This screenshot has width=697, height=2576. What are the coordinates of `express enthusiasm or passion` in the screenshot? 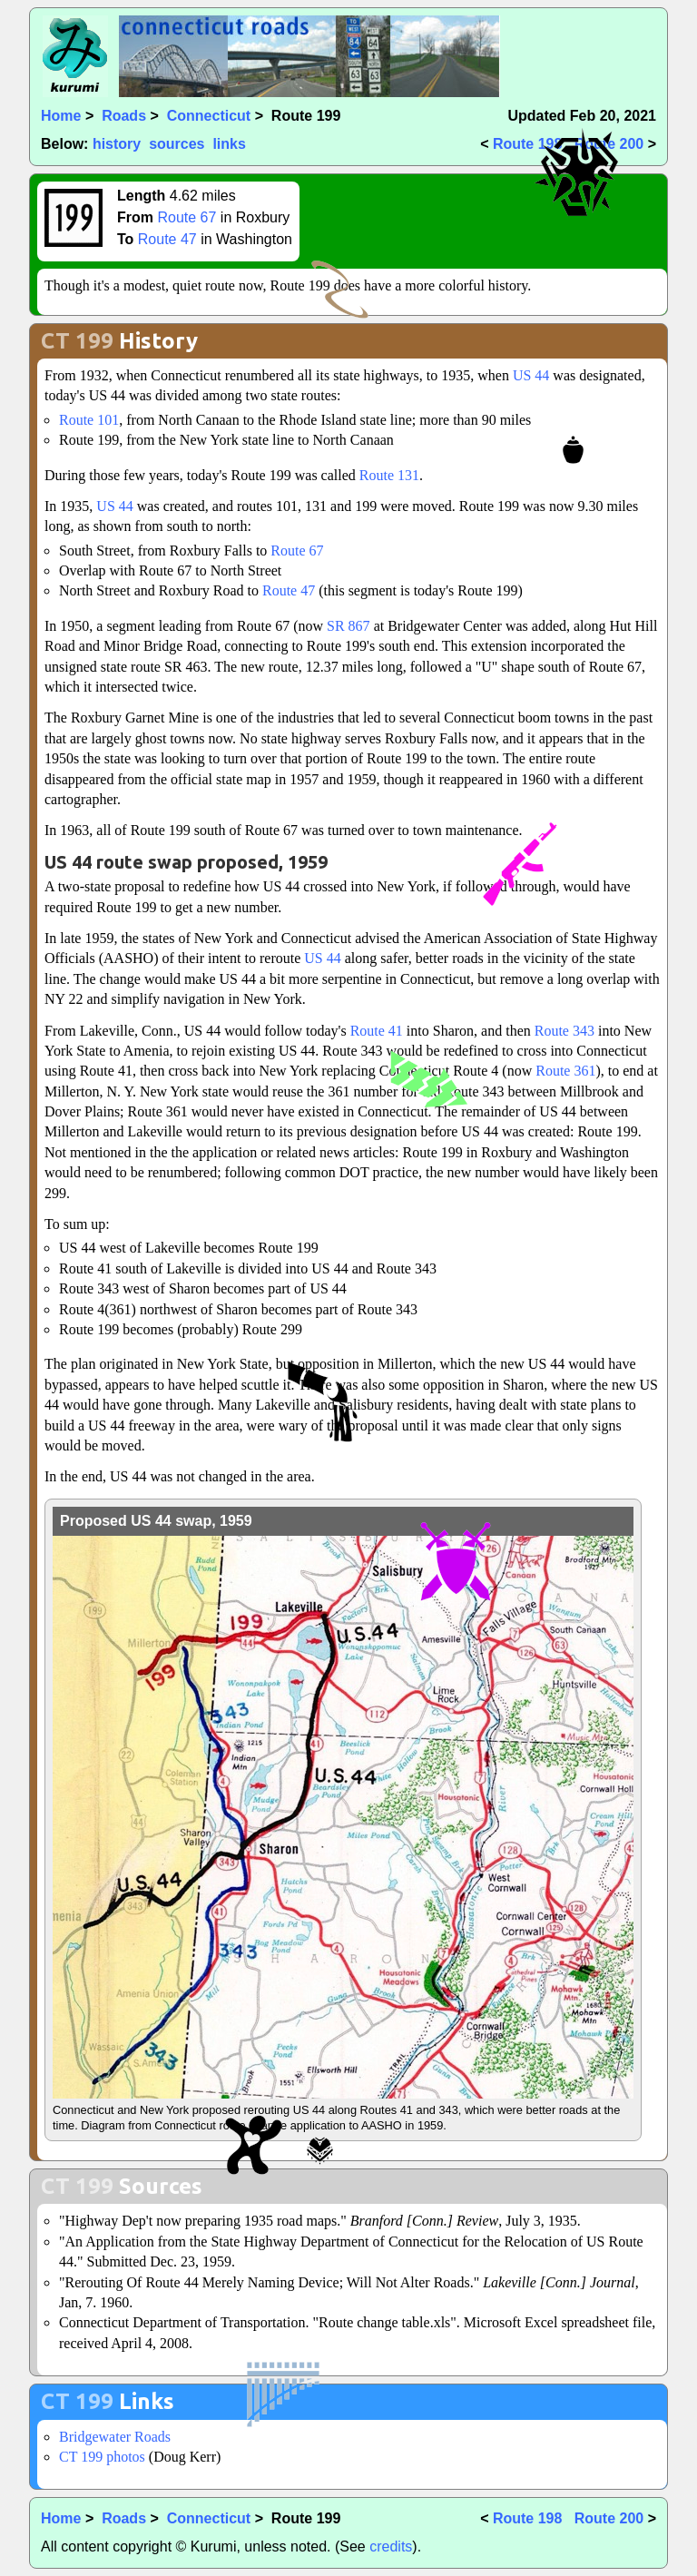 It's located at (253, 2145).